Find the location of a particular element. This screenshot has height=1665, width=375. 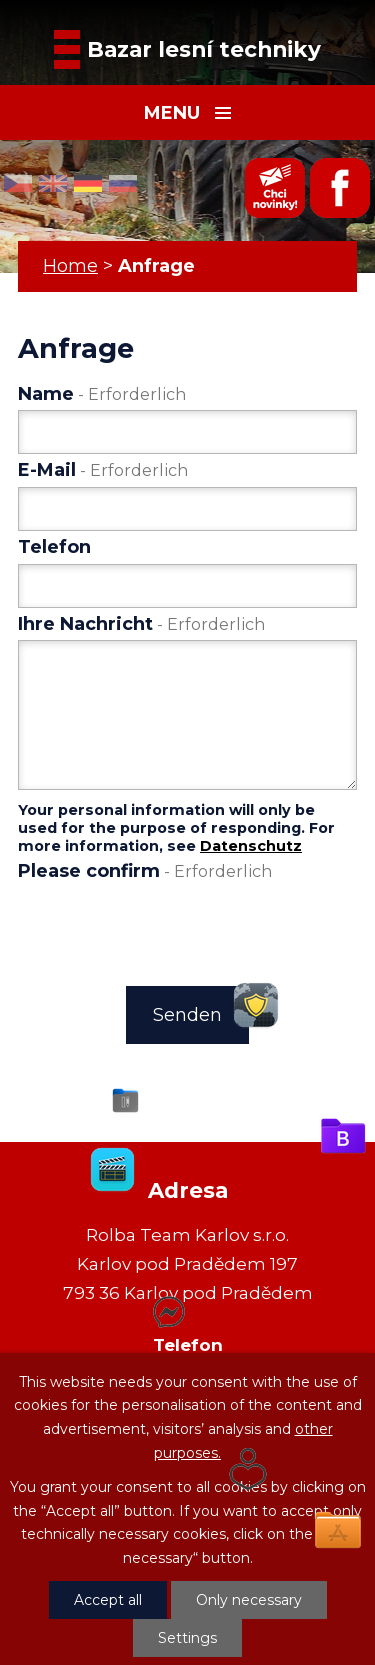

access digital wellbeing settings is located at coordinates (248, 1469).